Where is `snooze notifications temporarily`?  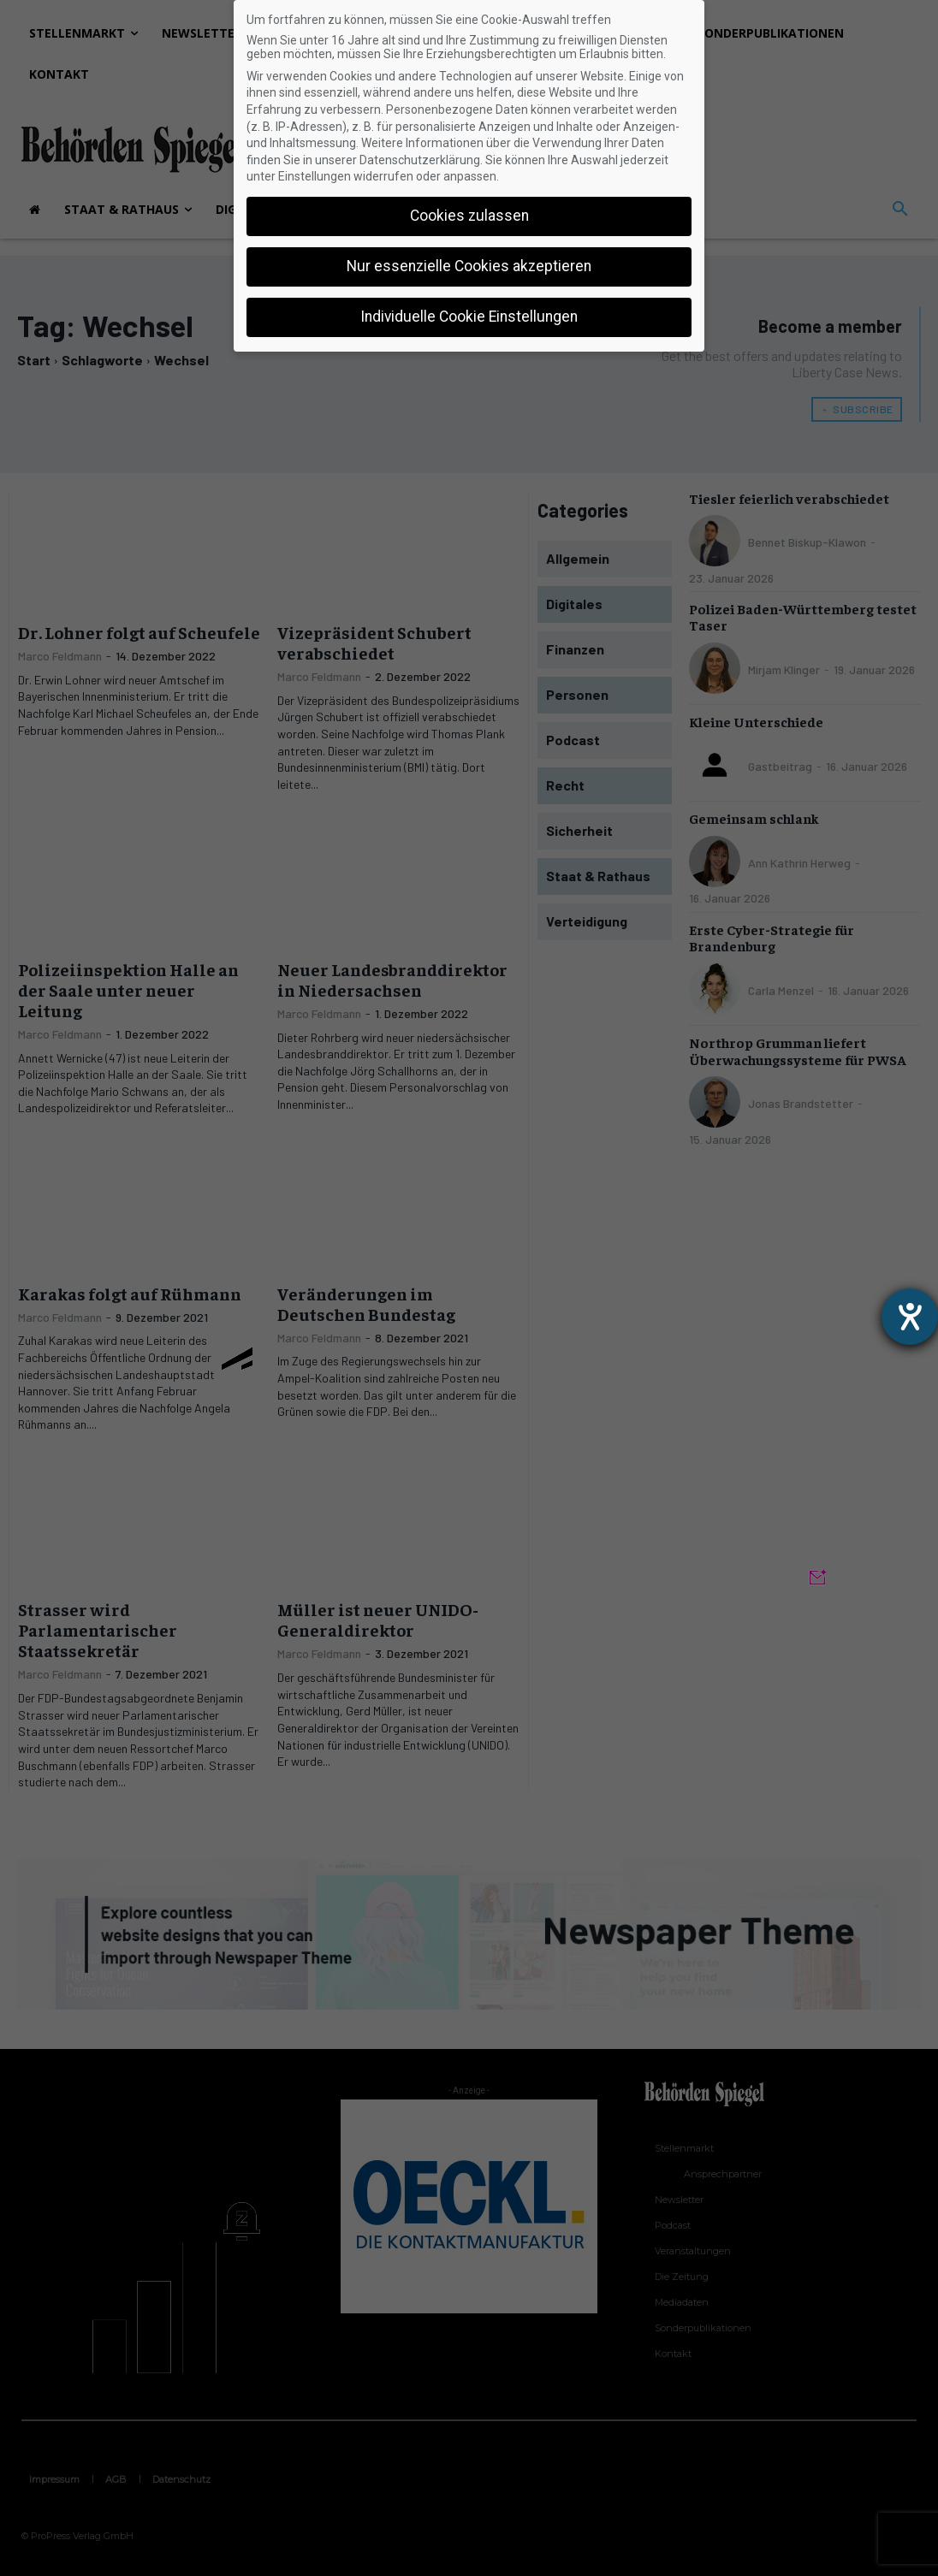
snooze notifications temporarily is located at coordinates (241, 2220).